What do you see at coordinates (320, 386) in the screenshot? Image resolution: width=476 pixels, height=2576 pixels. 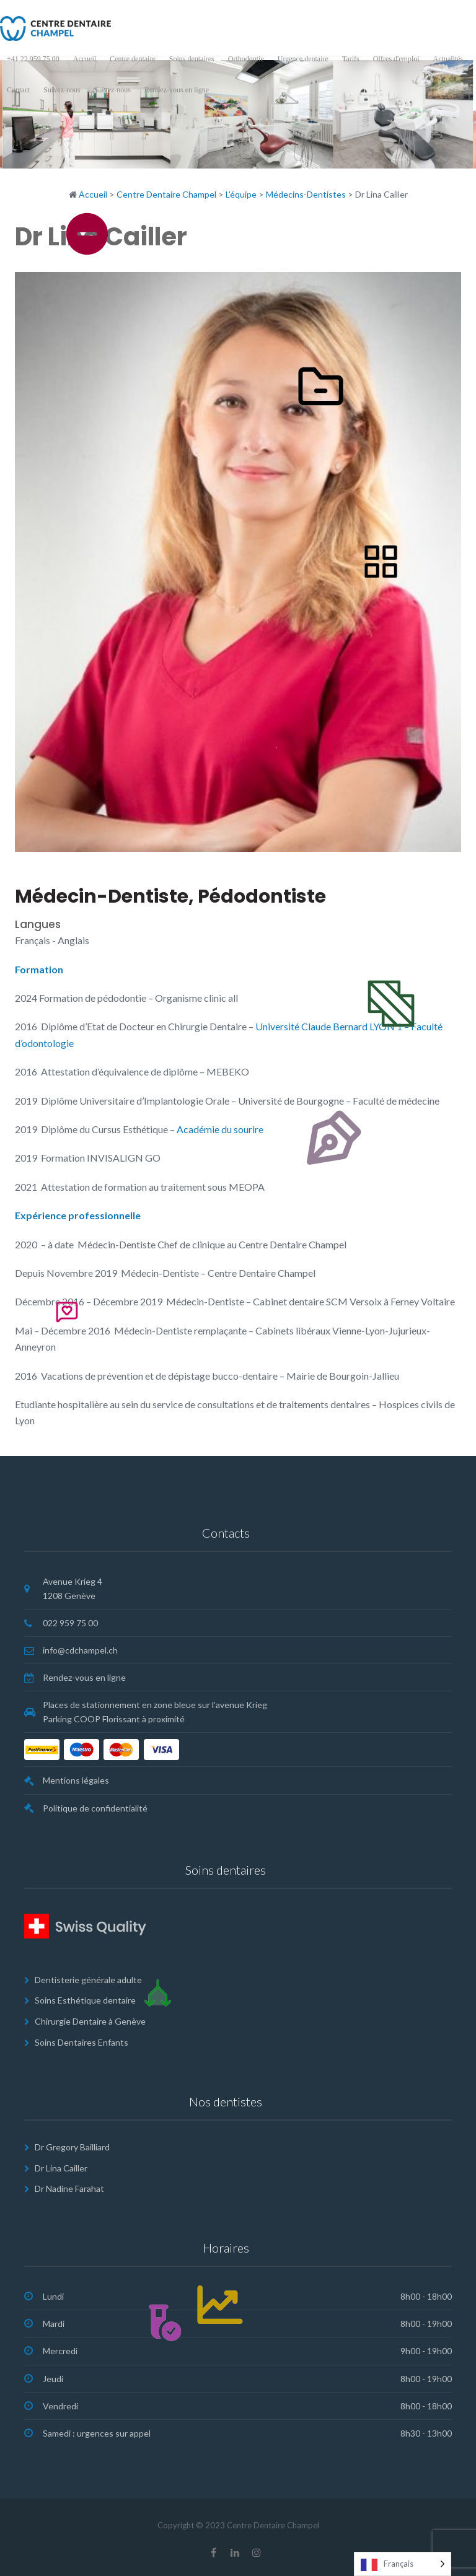 I see `remove a folder` at bounding box center [320, 386].